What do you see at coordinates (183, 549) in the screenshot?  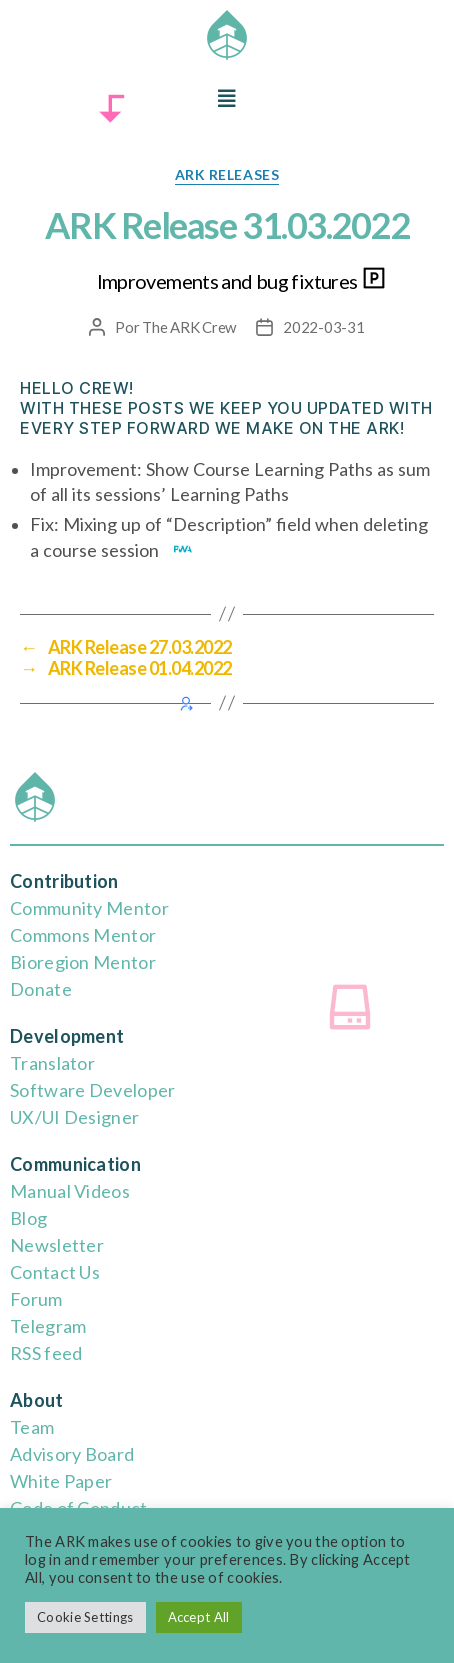 I see `progressive web app logo` at bounding box center [183, 549].